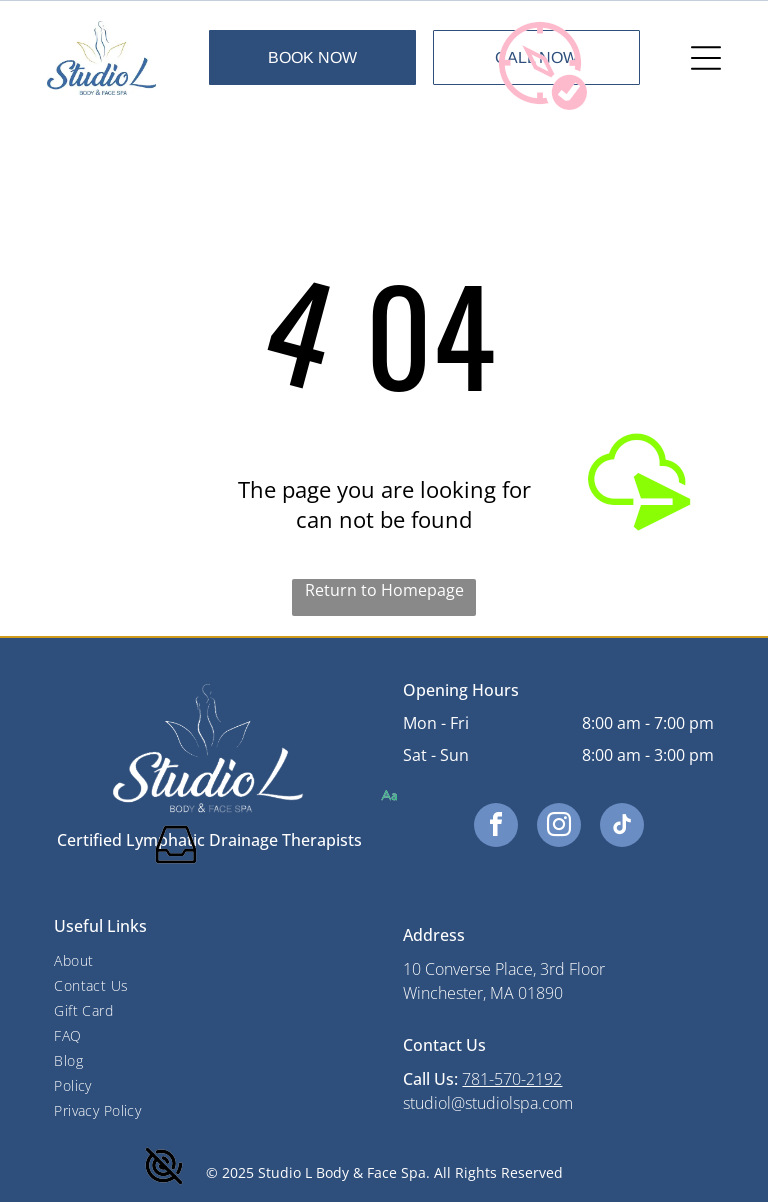 This screenshot has height=1202, width=768. I want to click on view your inbox messages, so click(176, 846).